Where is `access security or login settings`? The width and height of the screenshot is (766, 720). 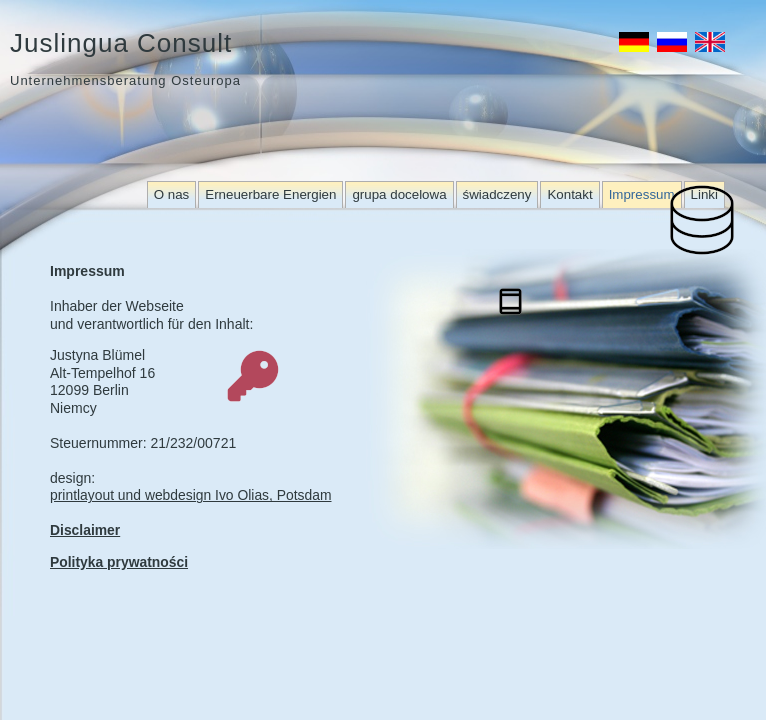
access security or login settings is located at coordinates (252, 377).